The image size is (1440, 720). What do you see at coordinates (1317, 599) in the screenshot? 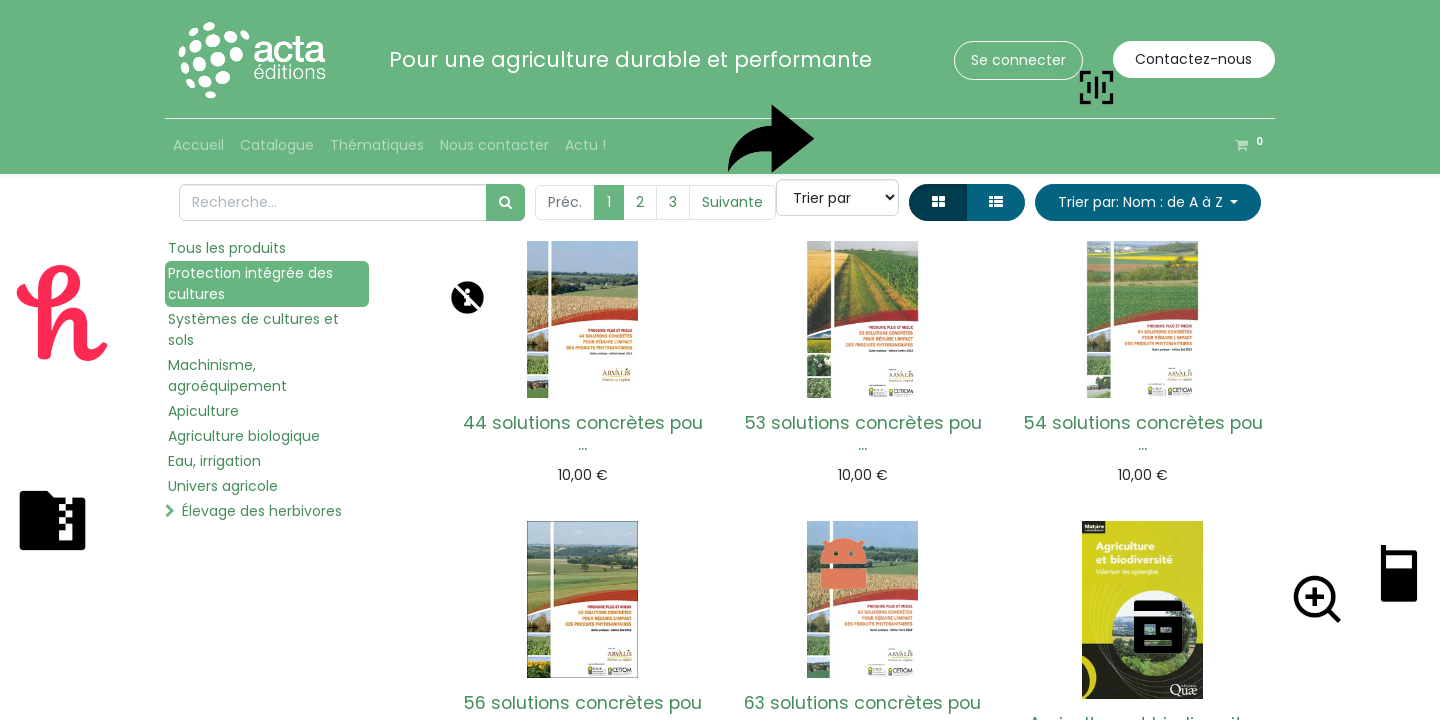
I see `zoom in on content` at bounding box center [1317, 599].